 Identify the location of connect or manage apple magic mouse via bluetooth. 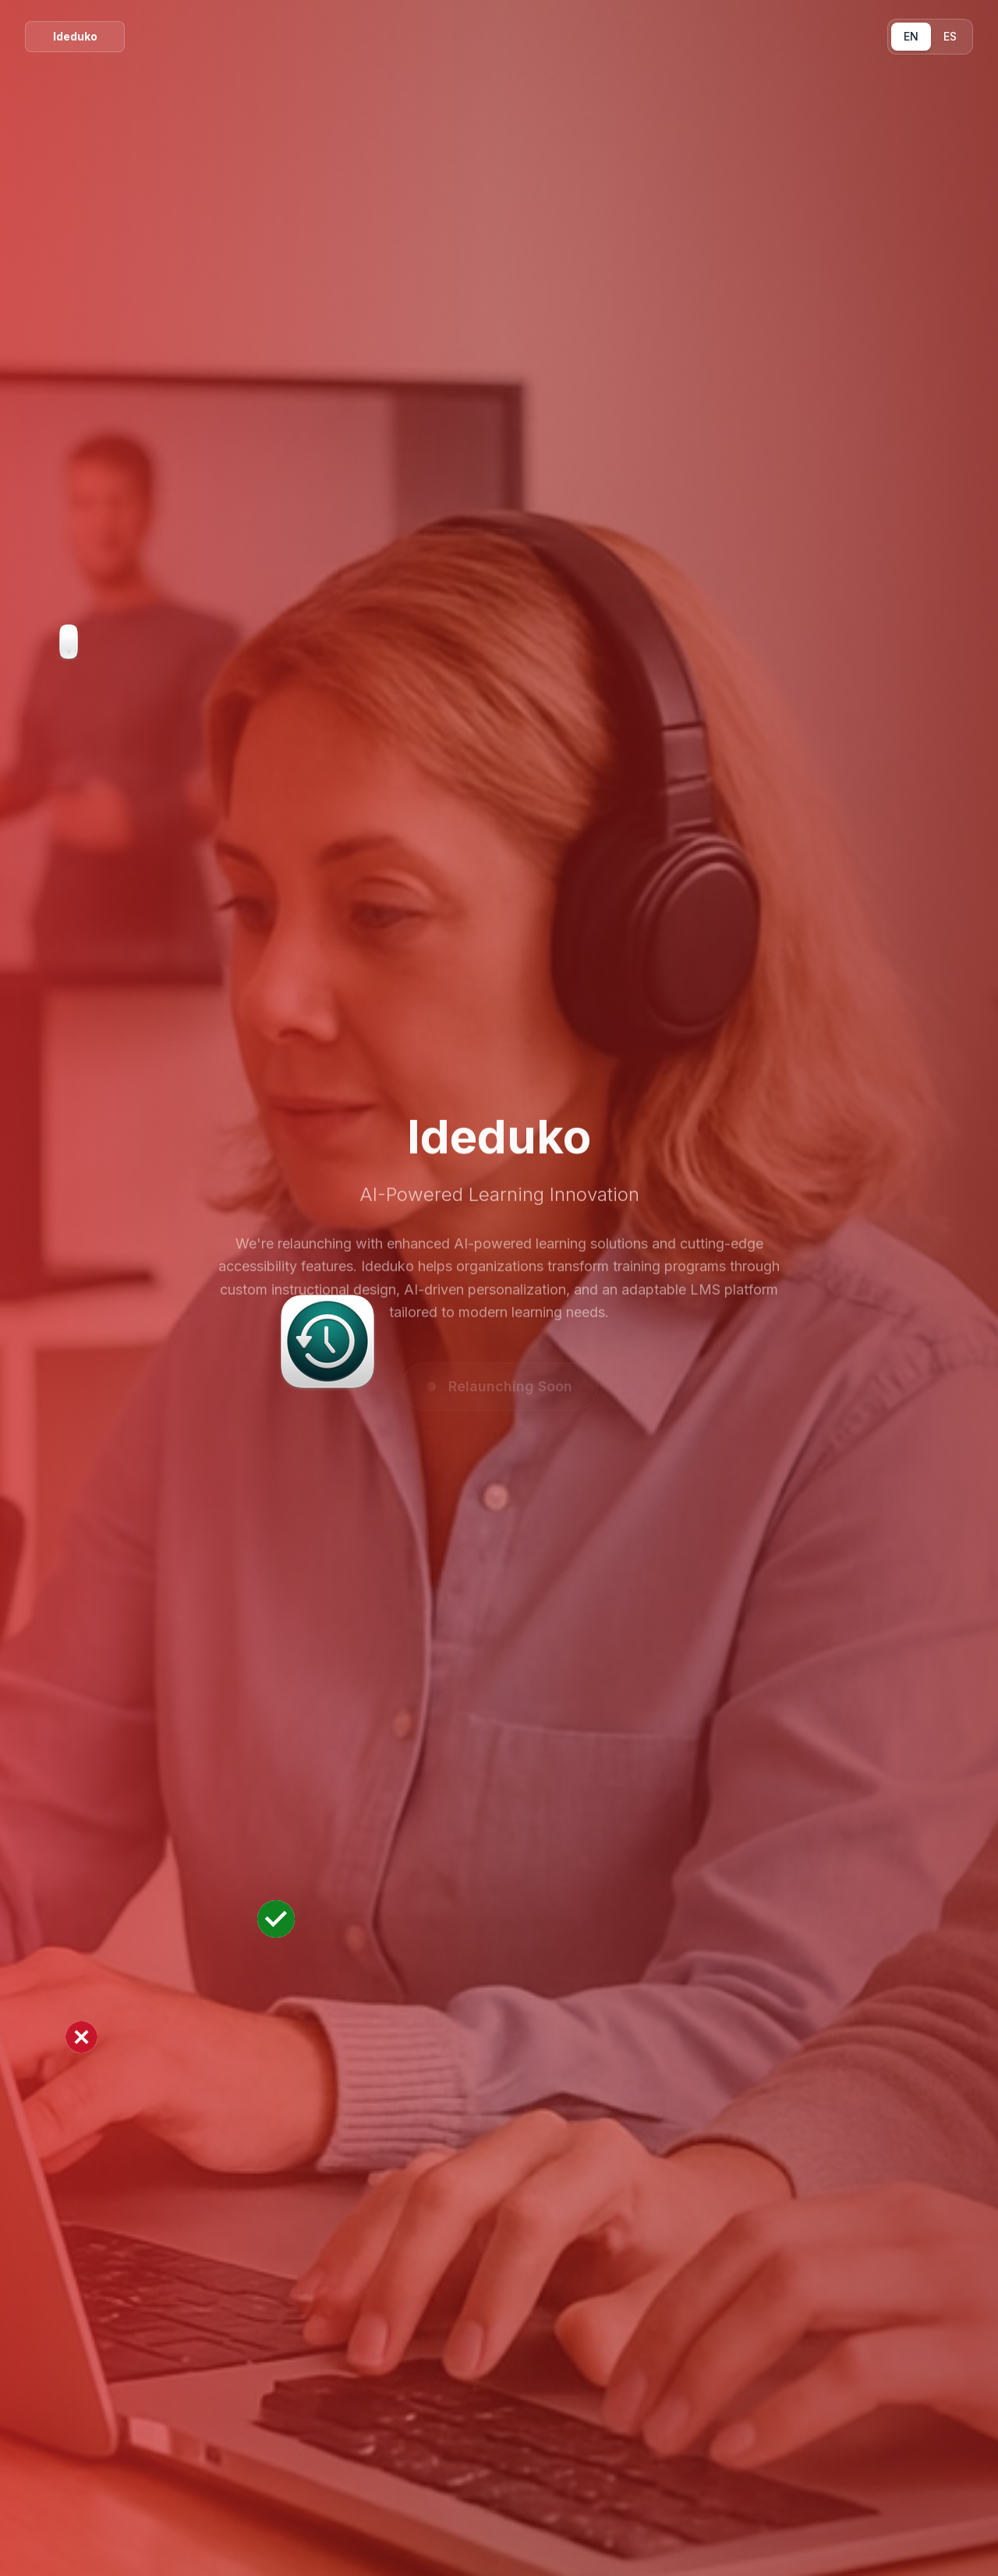
(69, 643).